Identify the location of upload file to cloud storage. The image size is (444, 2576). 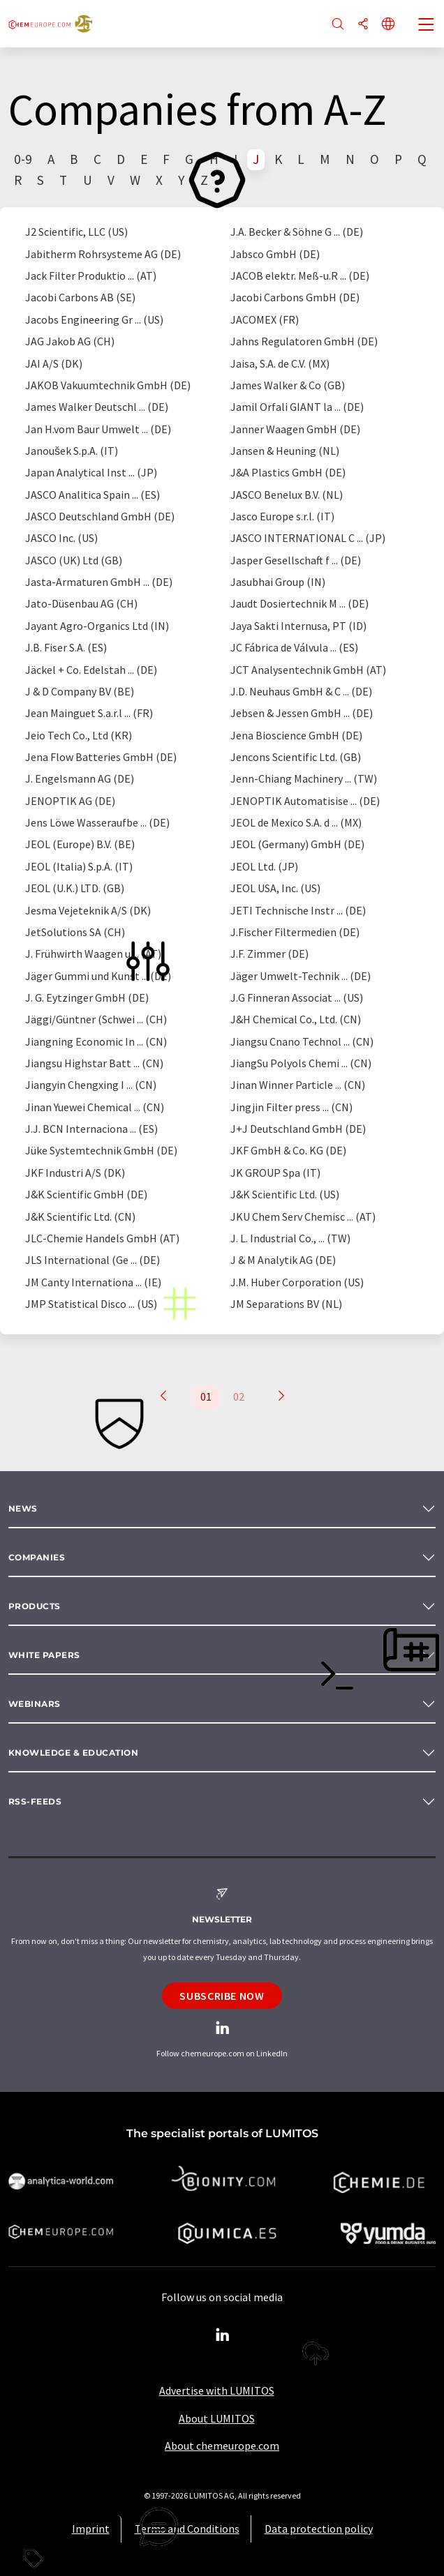
(316, 2353).